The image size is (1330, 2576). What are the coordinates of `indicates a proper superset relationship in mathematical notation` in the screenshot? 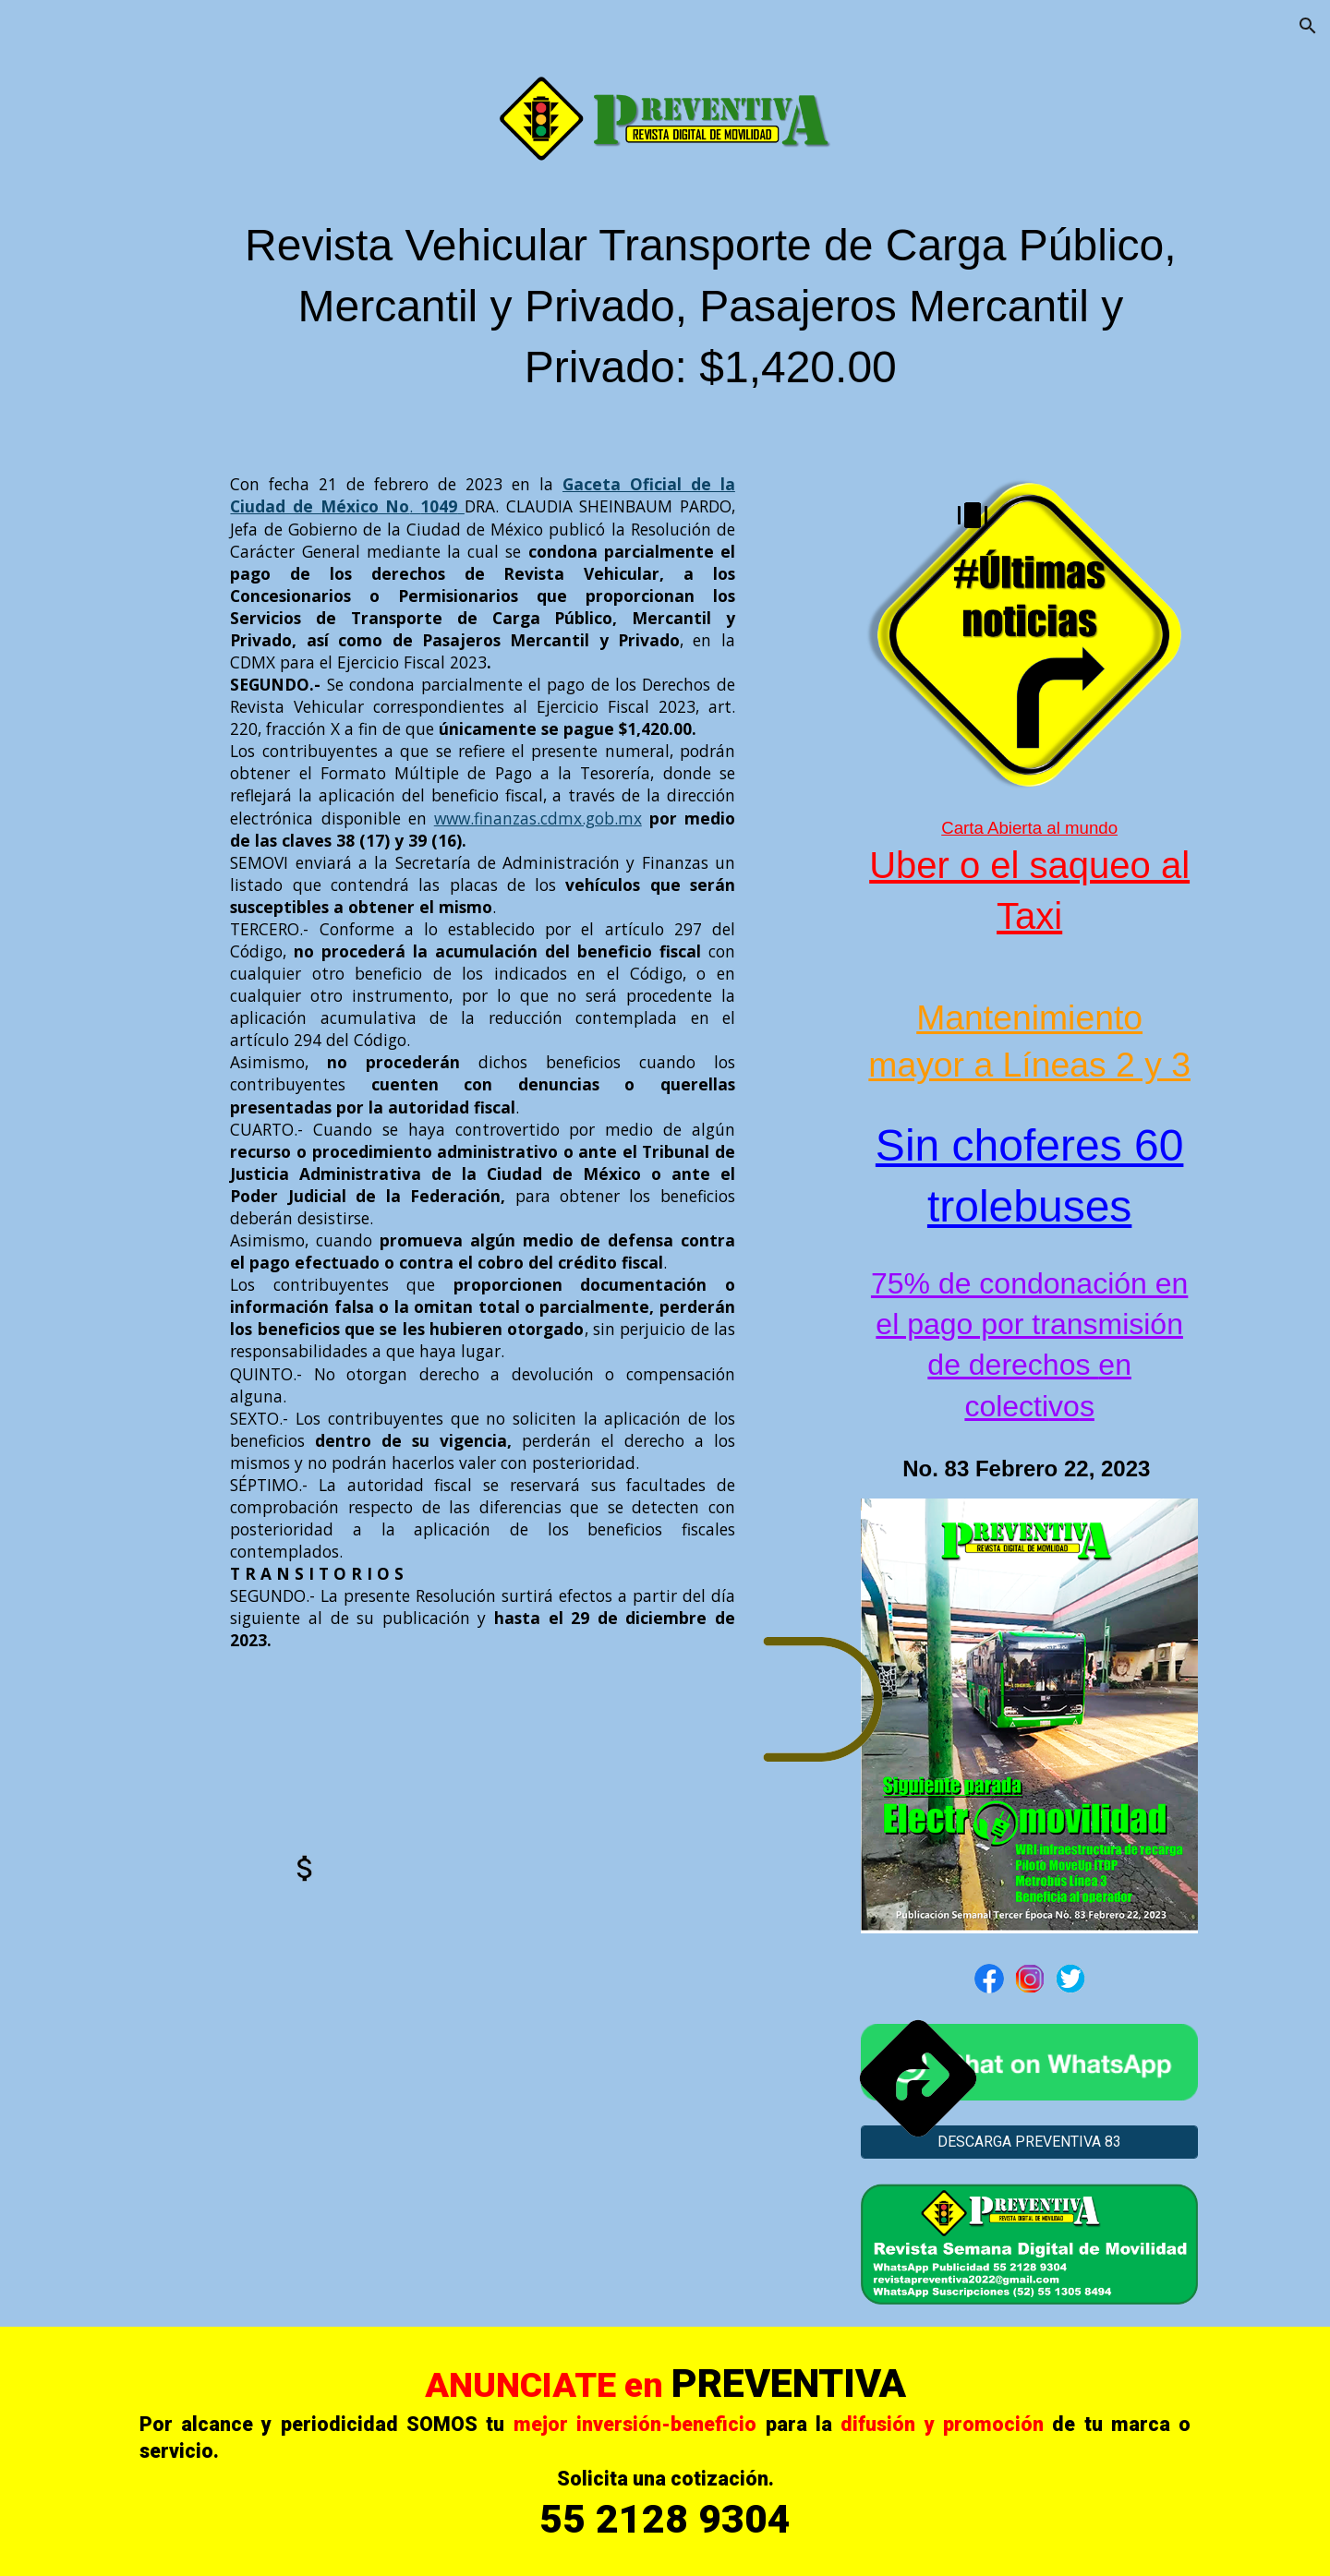 It's located at (814, 1699).